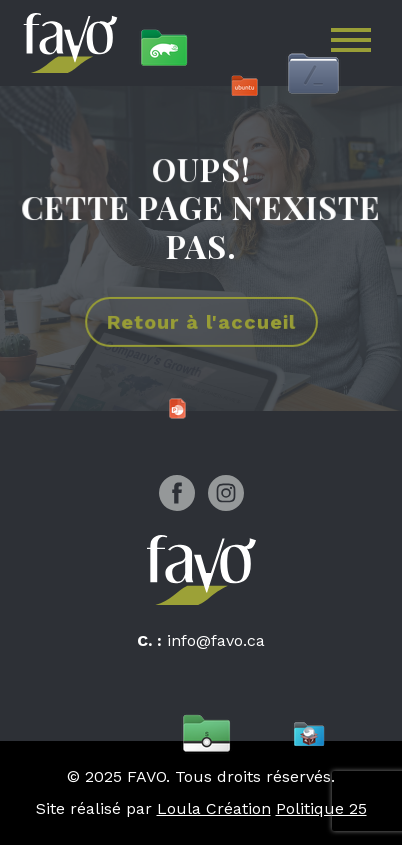  I want to click on access the root directory, so click(313, 73).